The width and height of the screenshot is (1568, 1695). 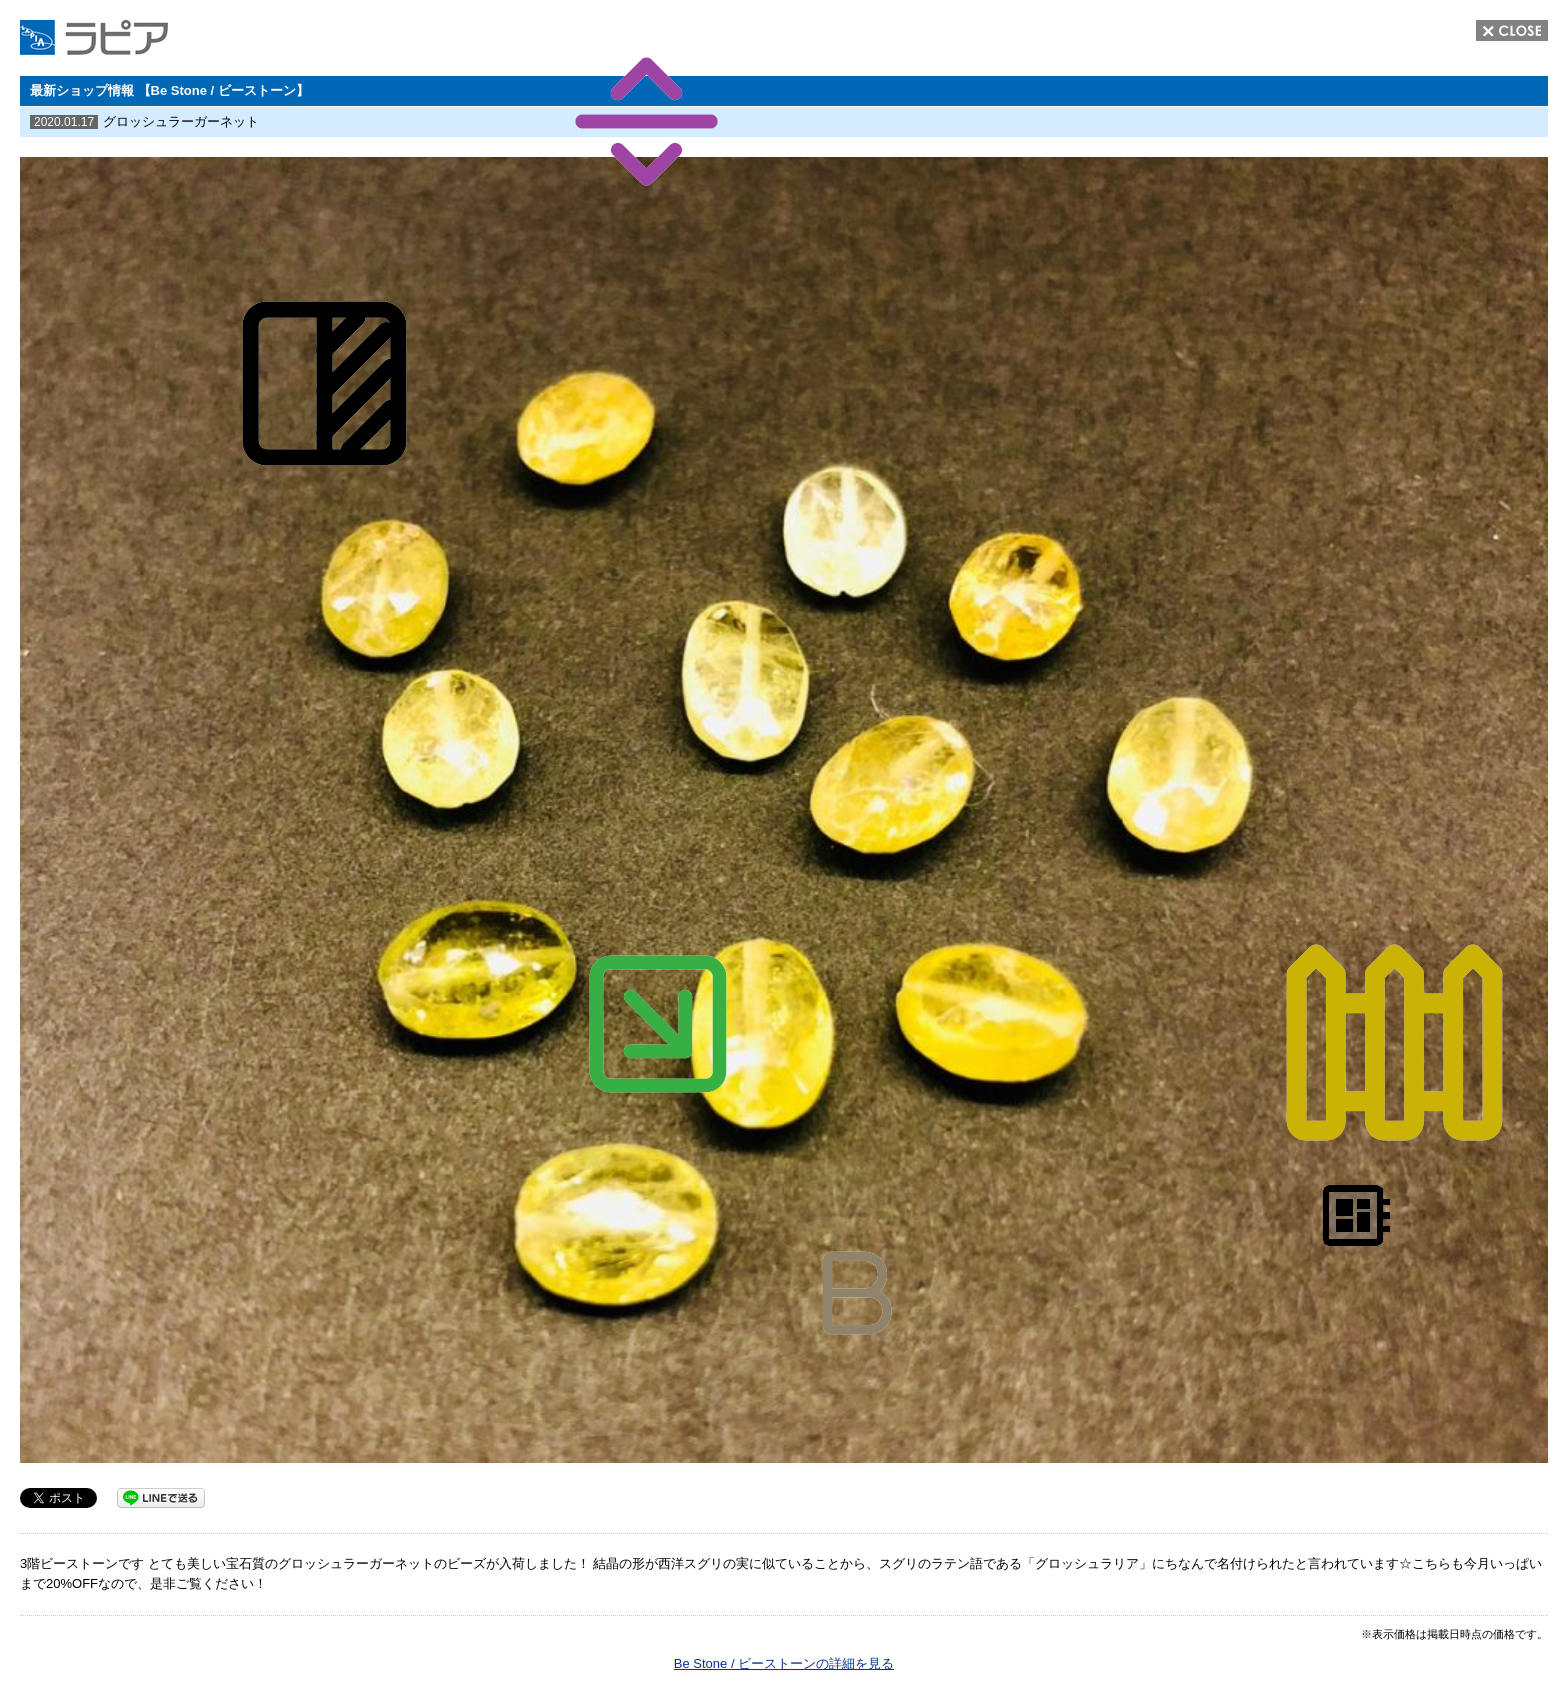 What do you see at coordinates (324, 383) in the screenshot?
I see `toggle half-fill or partial selection mode` at bounding box center [324, 383].